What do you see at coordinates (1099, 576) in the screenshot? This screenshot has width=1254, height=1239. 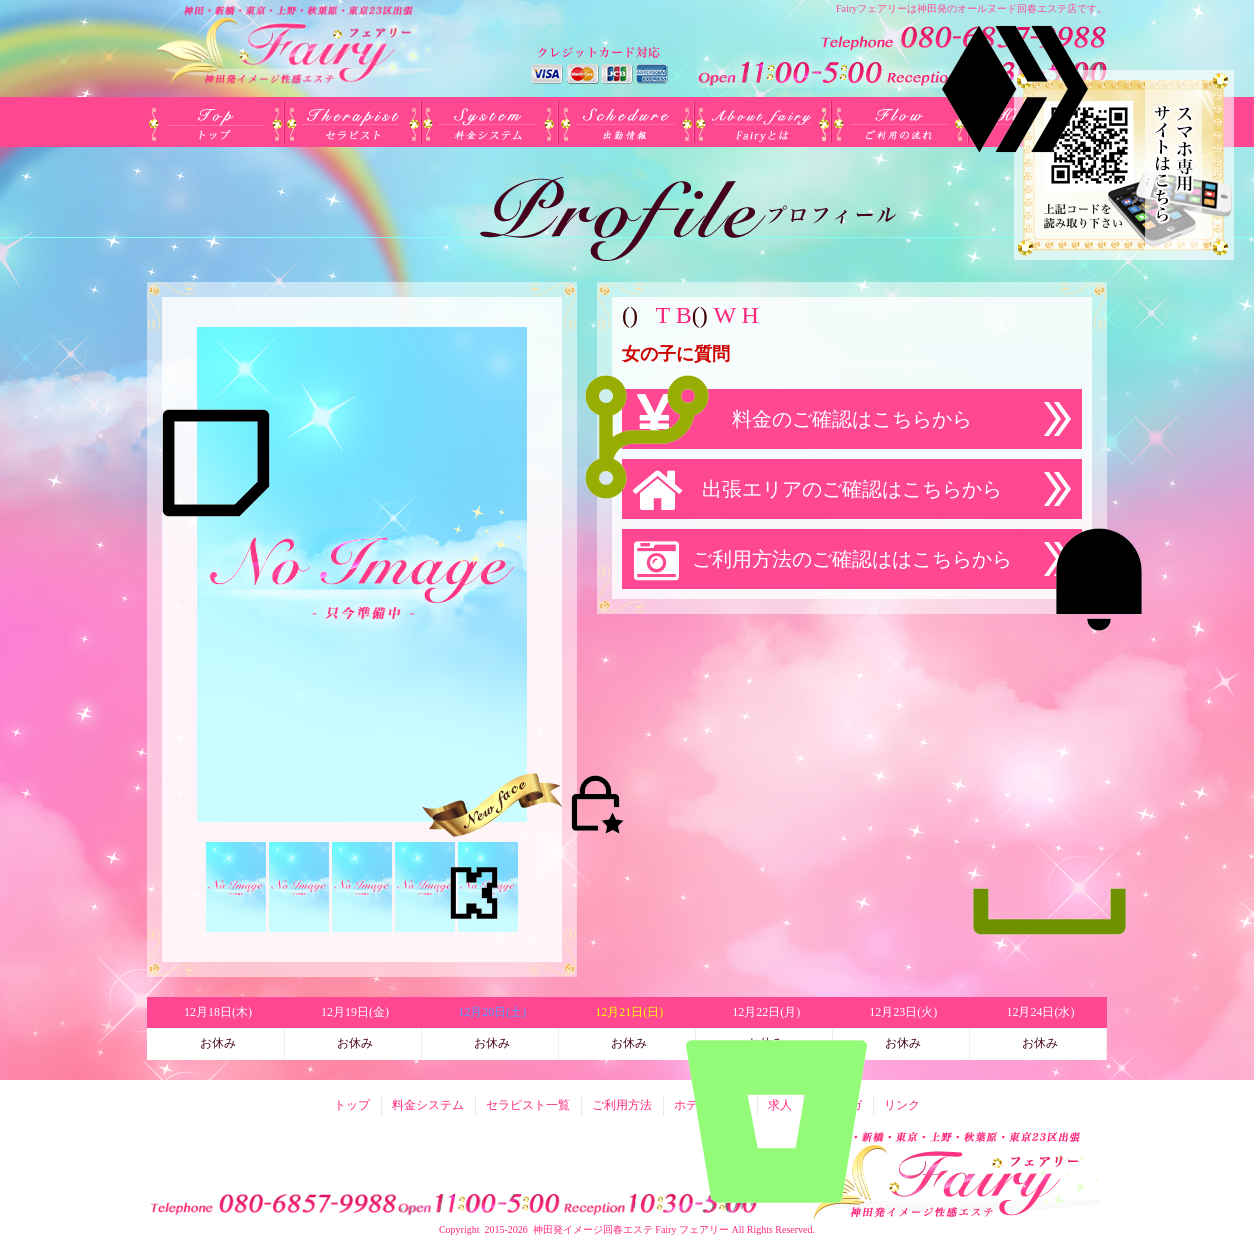 I see `view notifications` at bounding box center [1099, 576].